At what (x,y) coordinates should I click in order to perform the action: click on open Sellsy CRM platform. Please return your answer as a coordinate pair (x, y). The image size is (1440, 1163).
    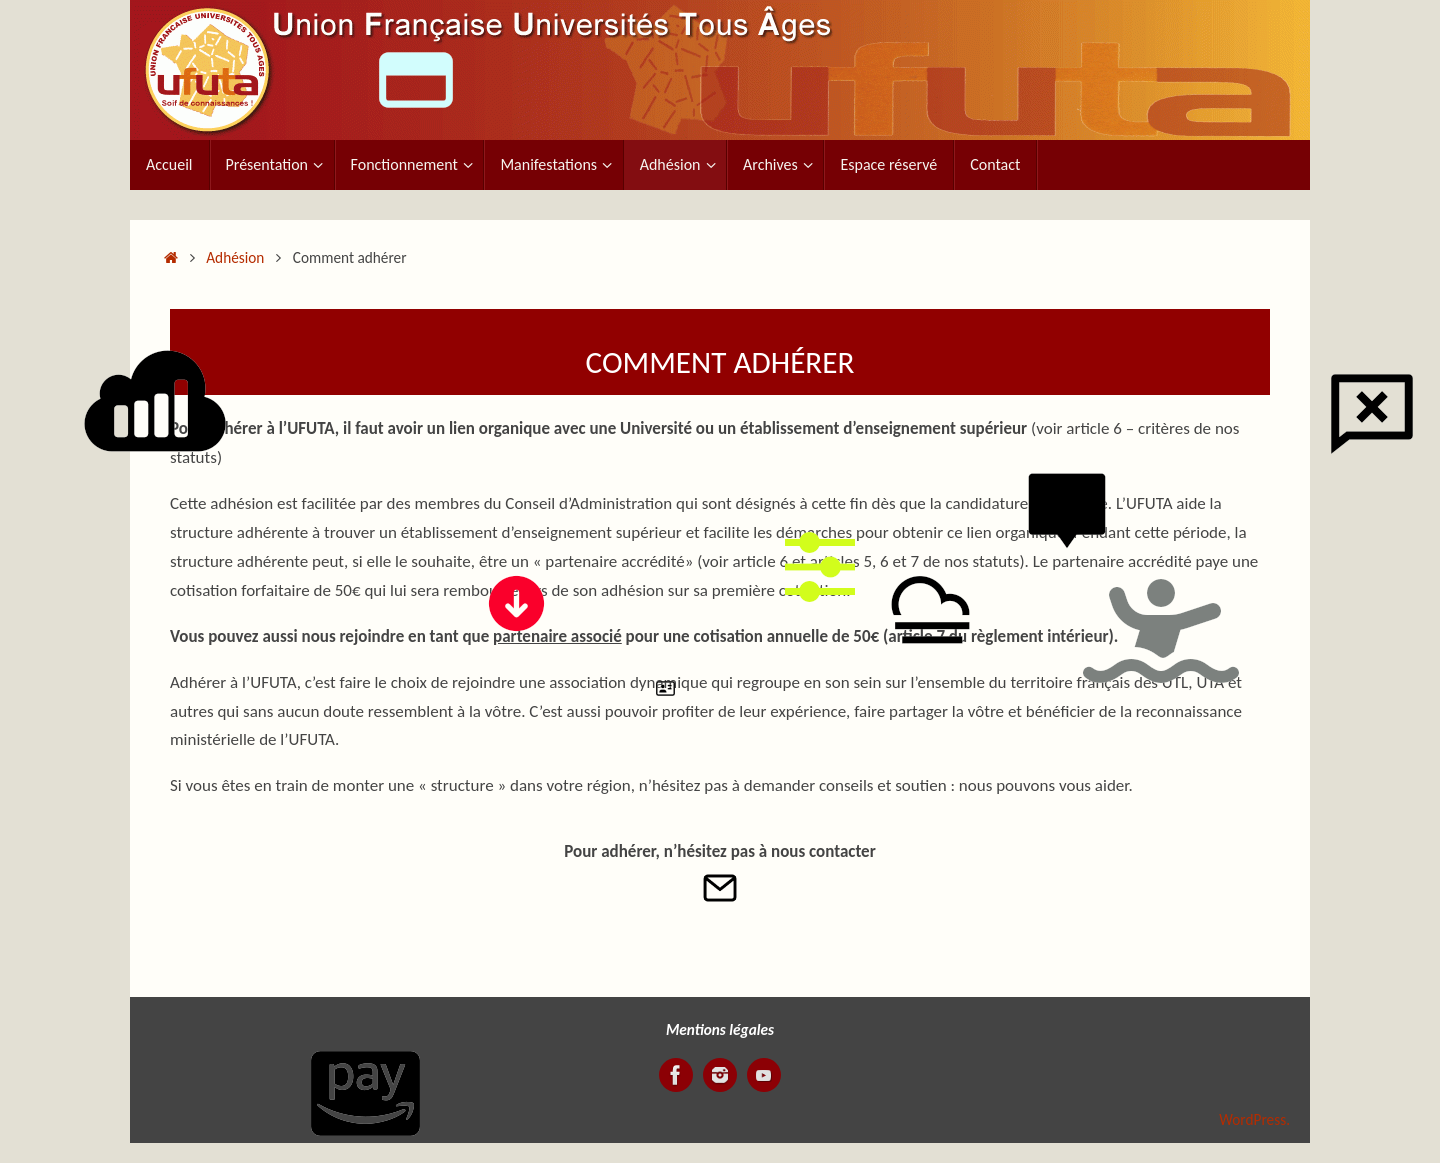
    Looking at the image, I should click on (155, 401).